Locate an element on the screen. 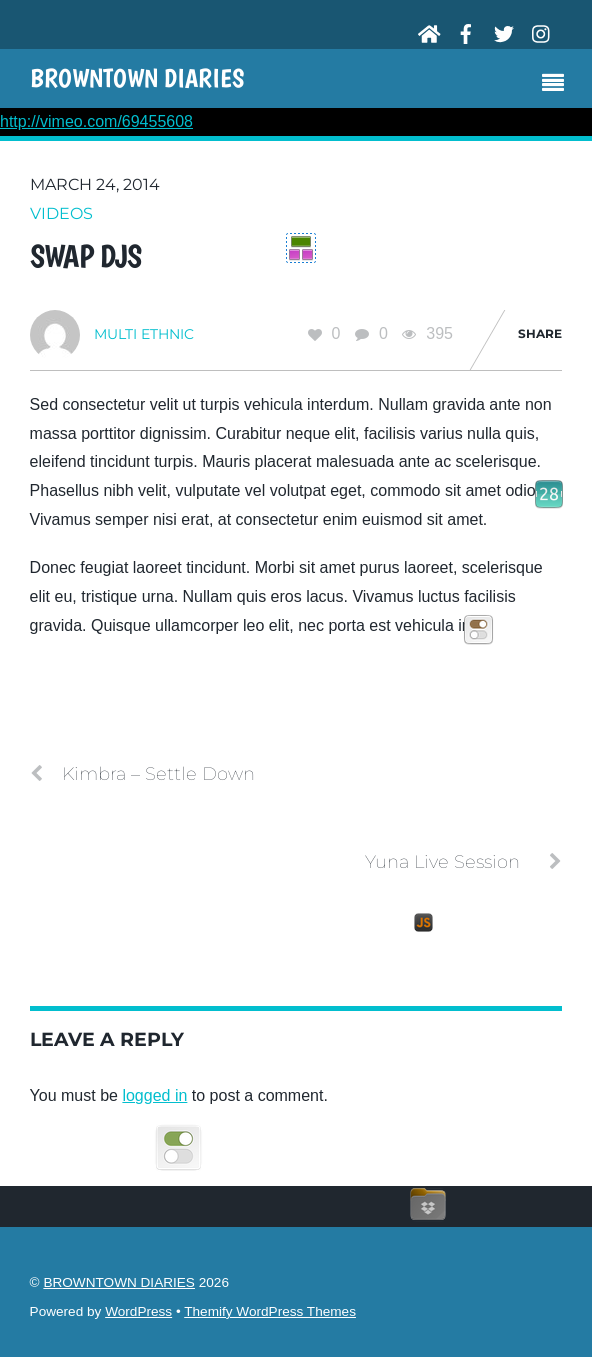 The width and height of the screenshot is (592, 1357). select all items in the current view is located at coordinates (301, 248).